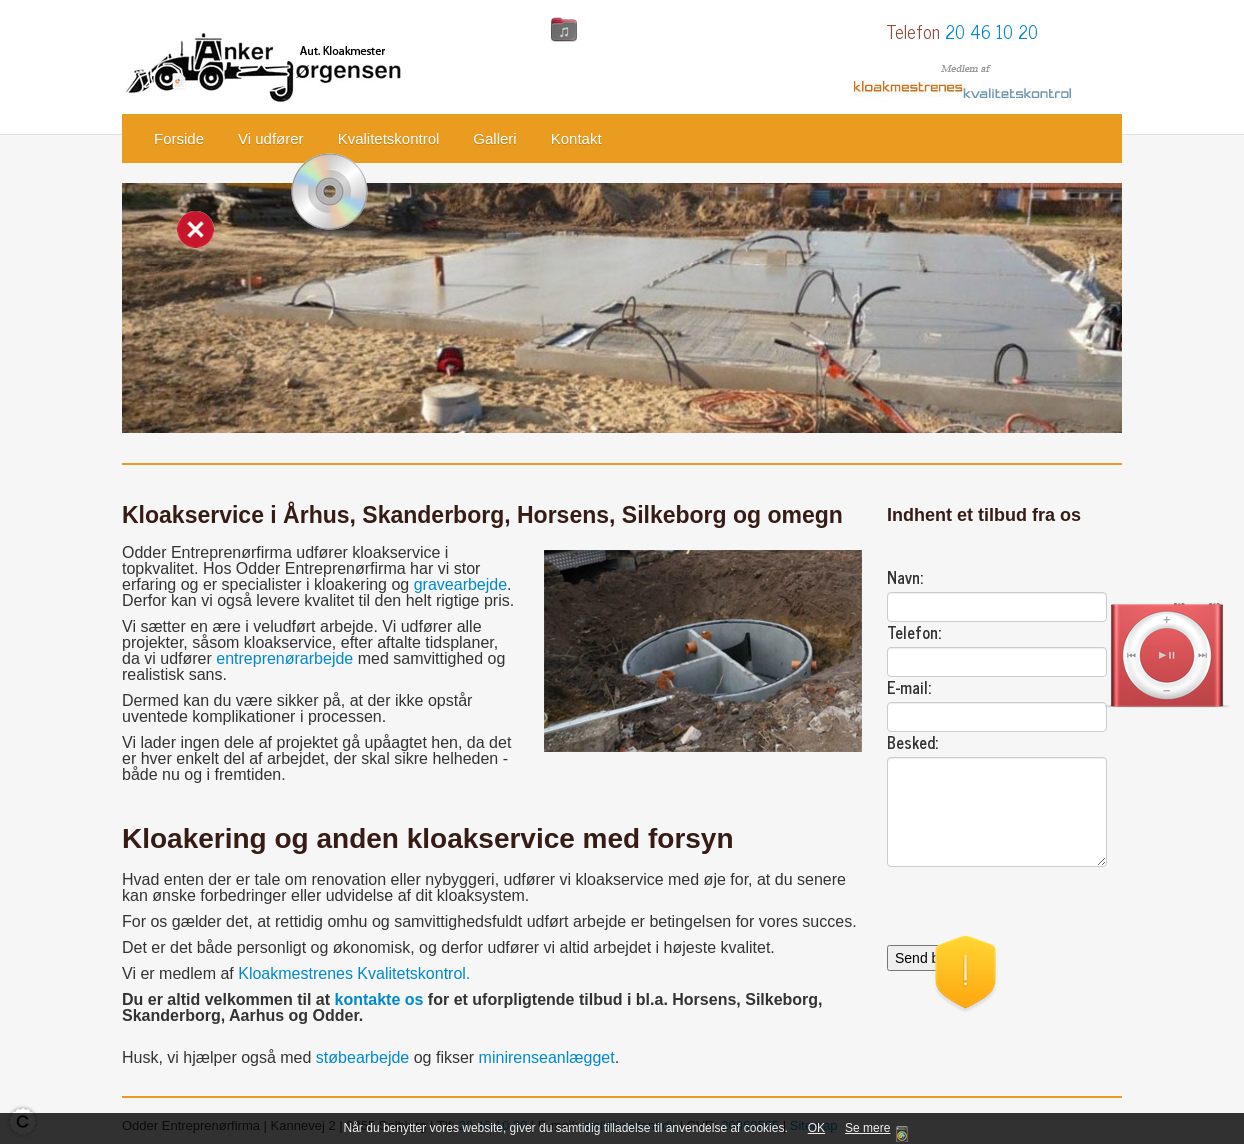  What do you see at coordinates (564, 29) in the screenshot?
I see `open your music folder` at bounding box center [564, 29].